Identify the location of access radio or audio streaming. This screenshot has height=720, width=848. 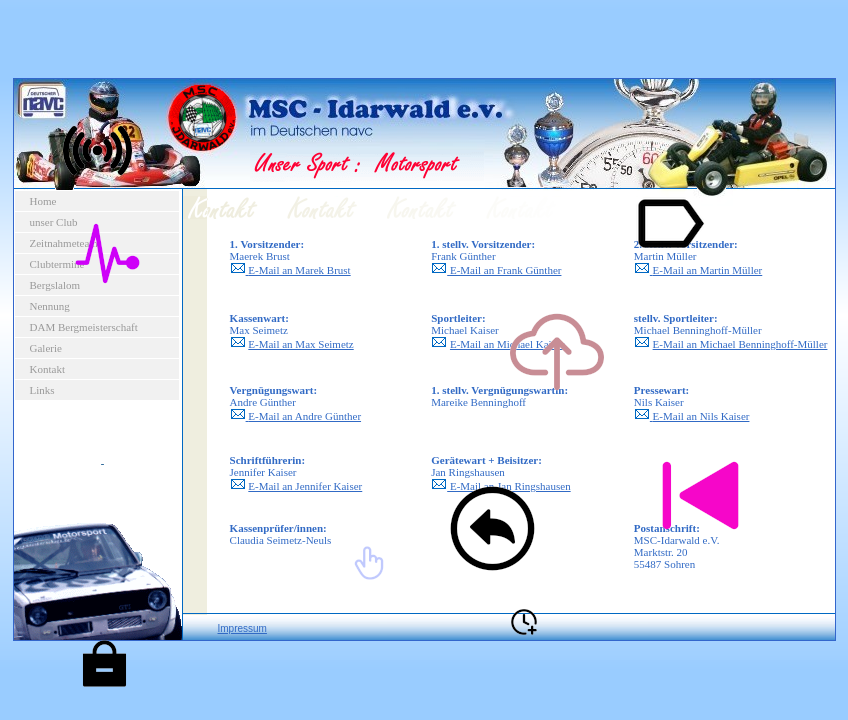
(97, 150).